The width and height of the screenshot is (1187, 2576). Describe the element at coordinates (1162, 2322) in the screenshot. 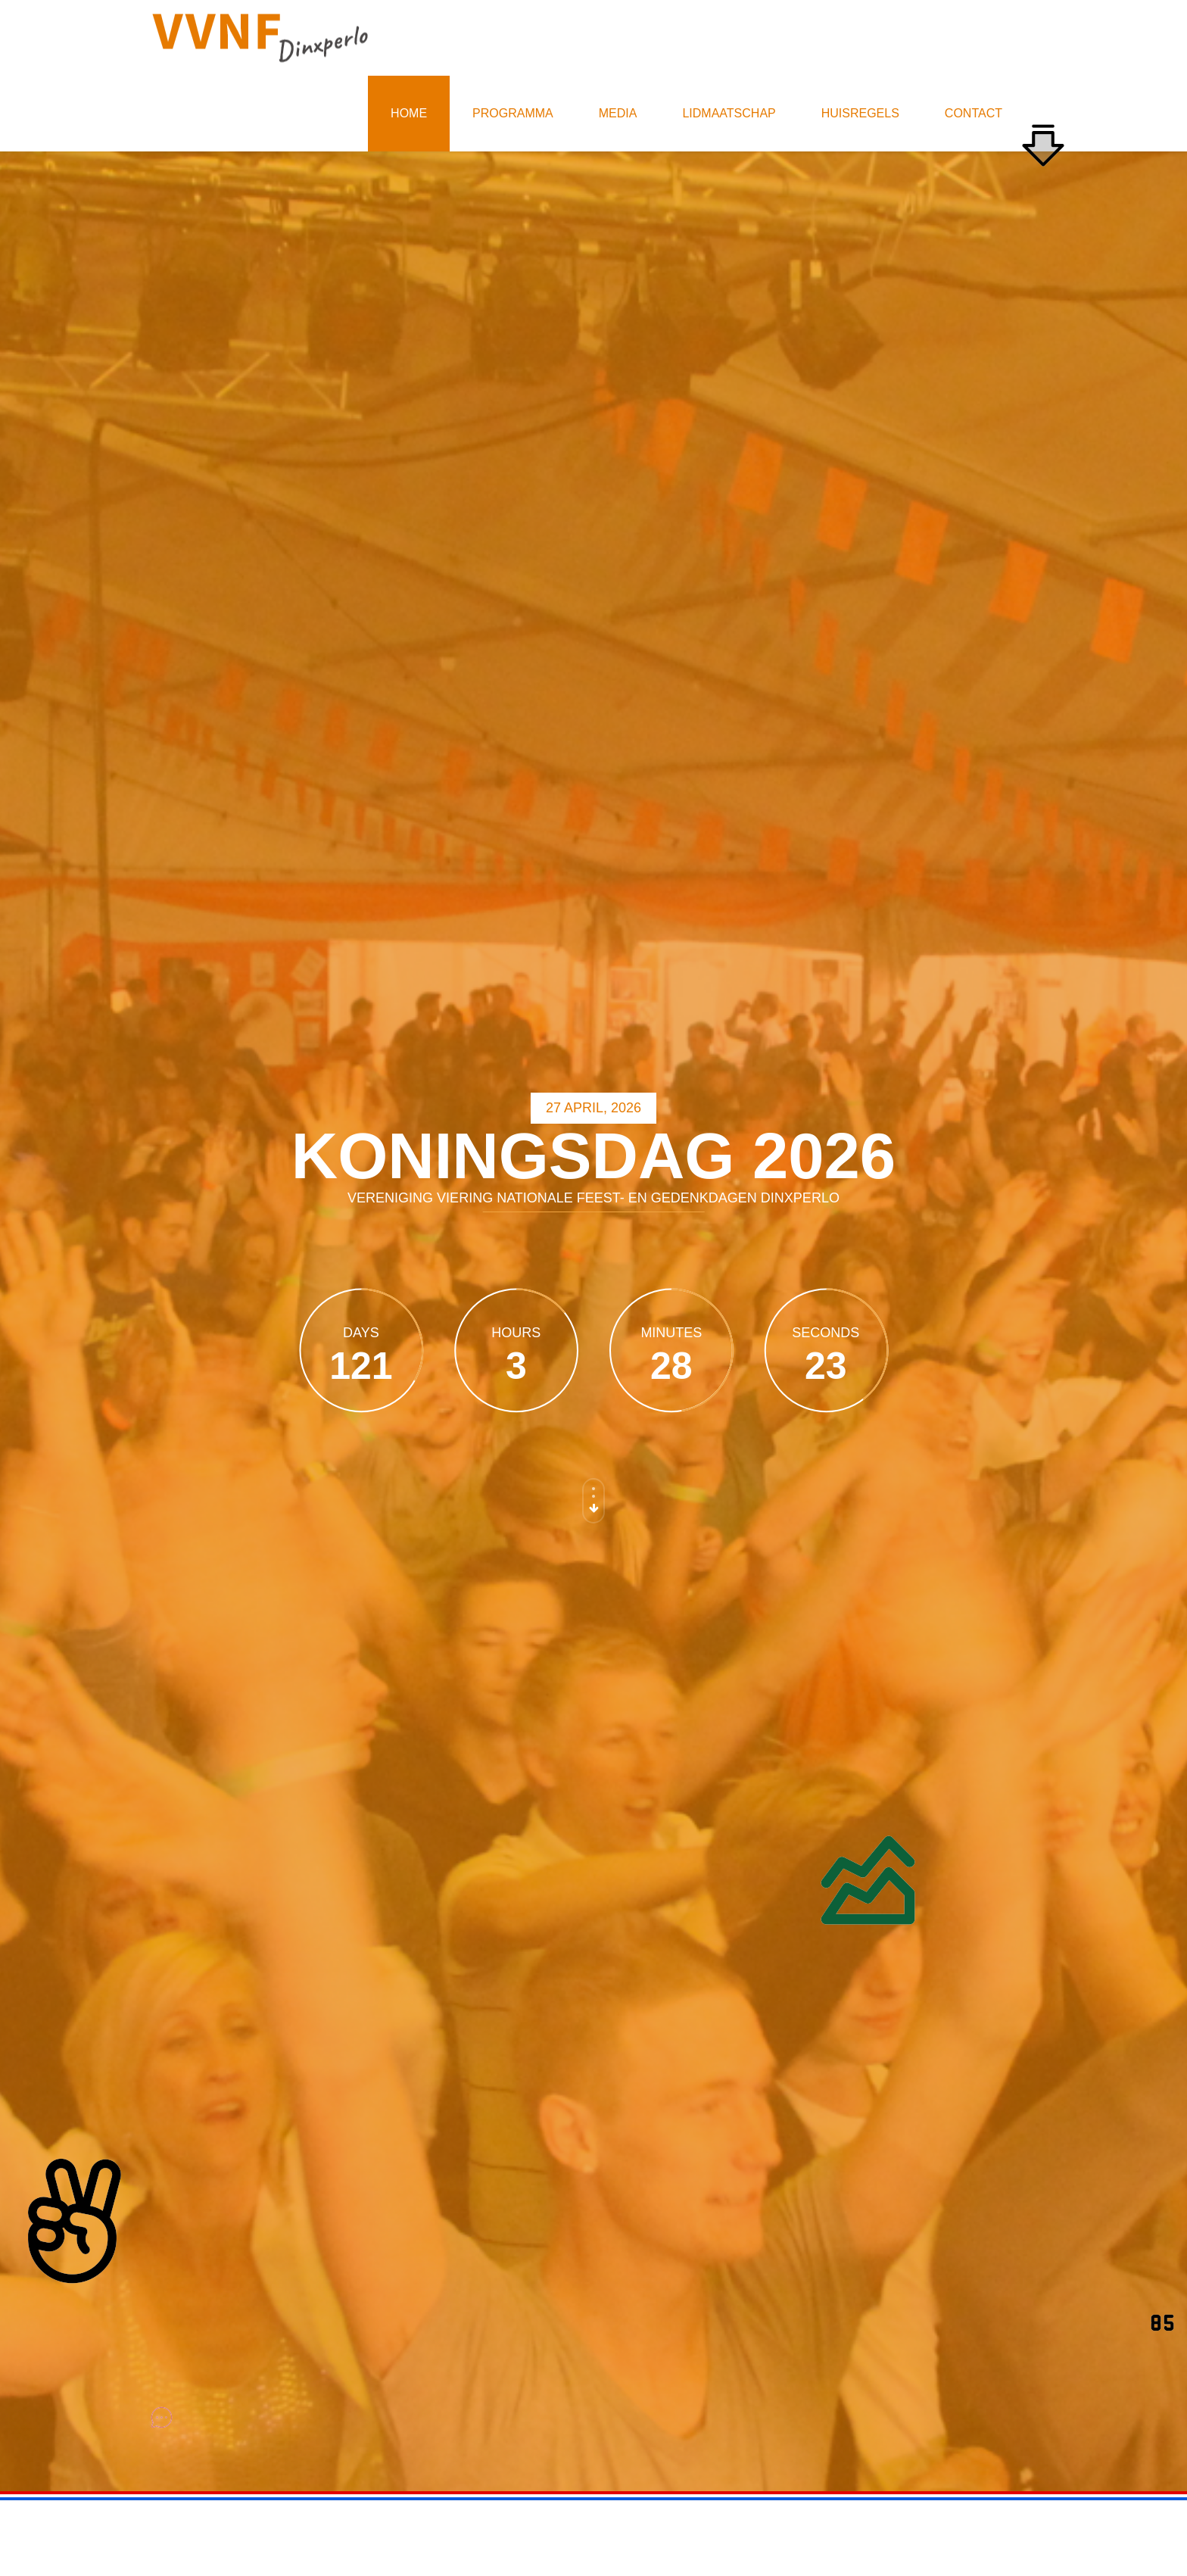

I see `displays the number 85 as a badge or counter` at that location.